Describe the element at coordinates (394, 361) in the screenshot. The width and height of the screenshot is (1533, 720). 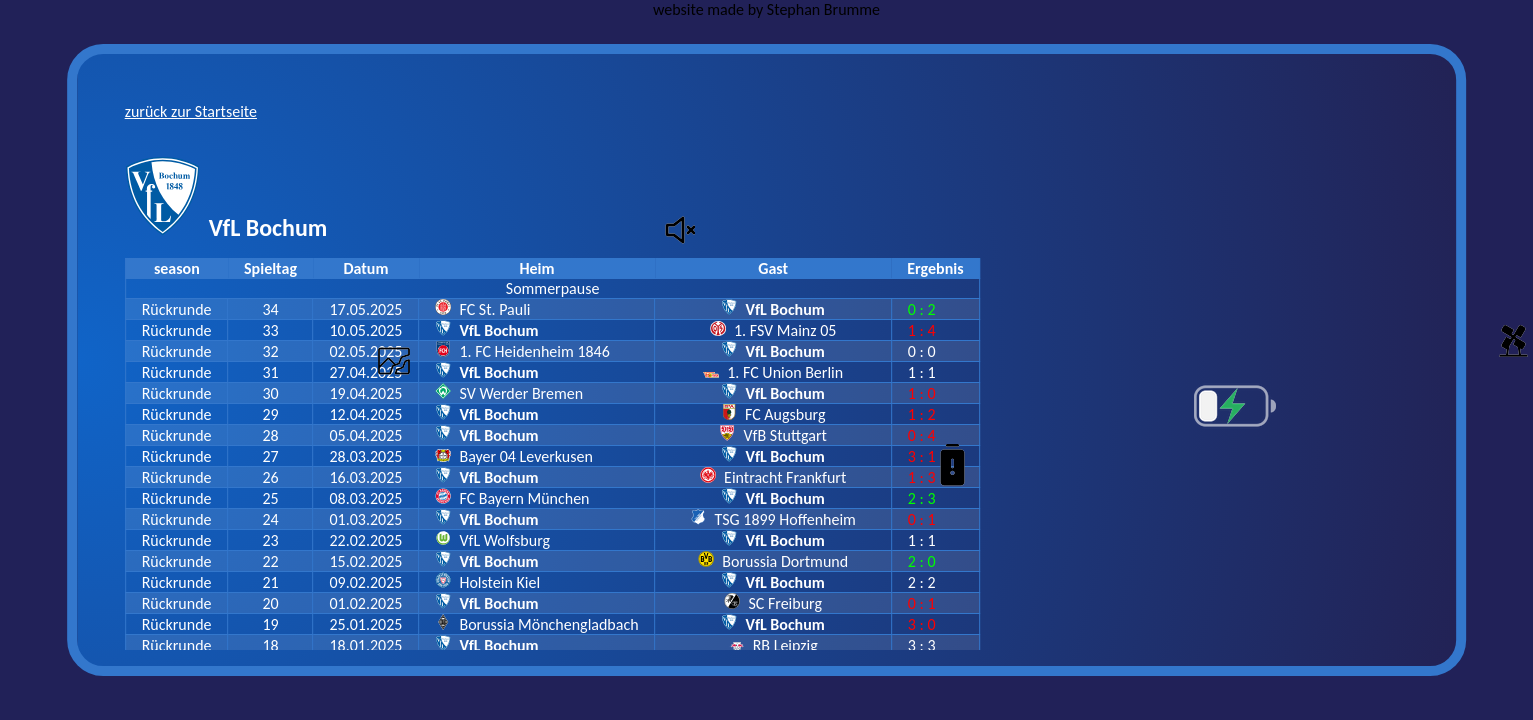
I see `indicates a broken or corrupted image file` at that location.